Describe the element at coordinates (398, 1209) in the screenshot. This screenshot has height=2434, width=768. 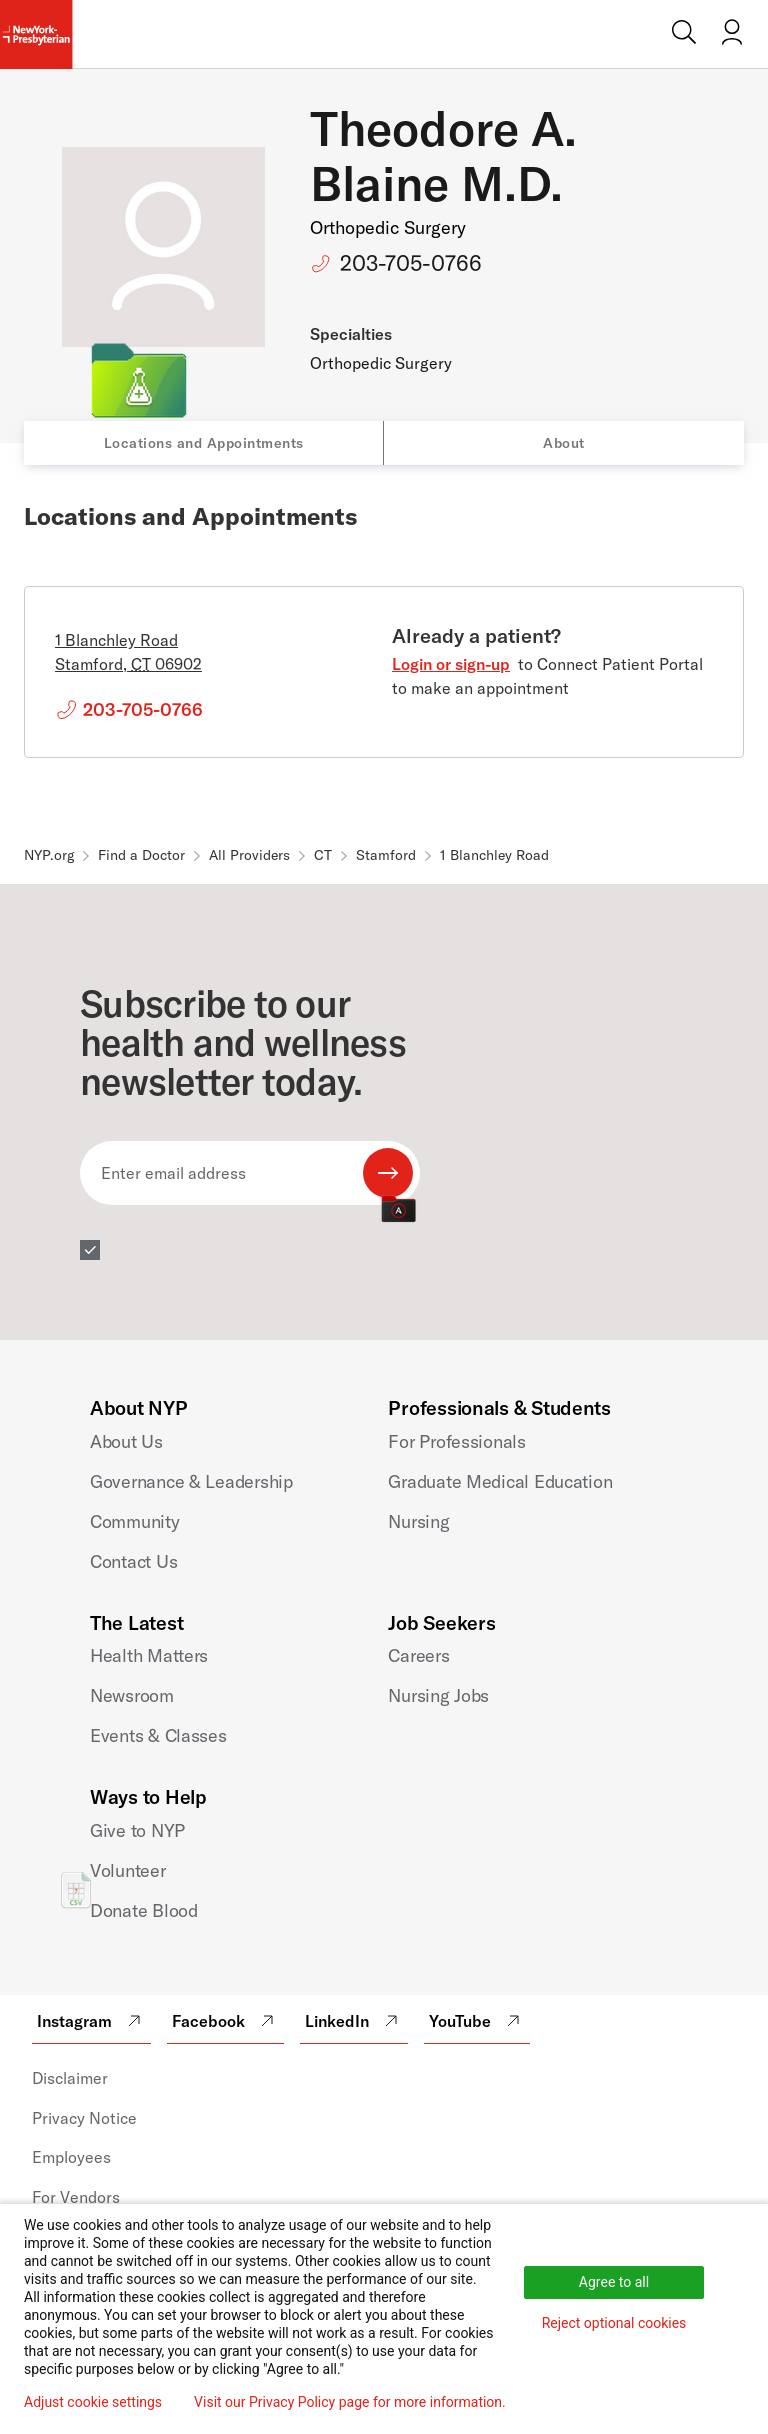
I see `folder containing ansible automation files` at that location.